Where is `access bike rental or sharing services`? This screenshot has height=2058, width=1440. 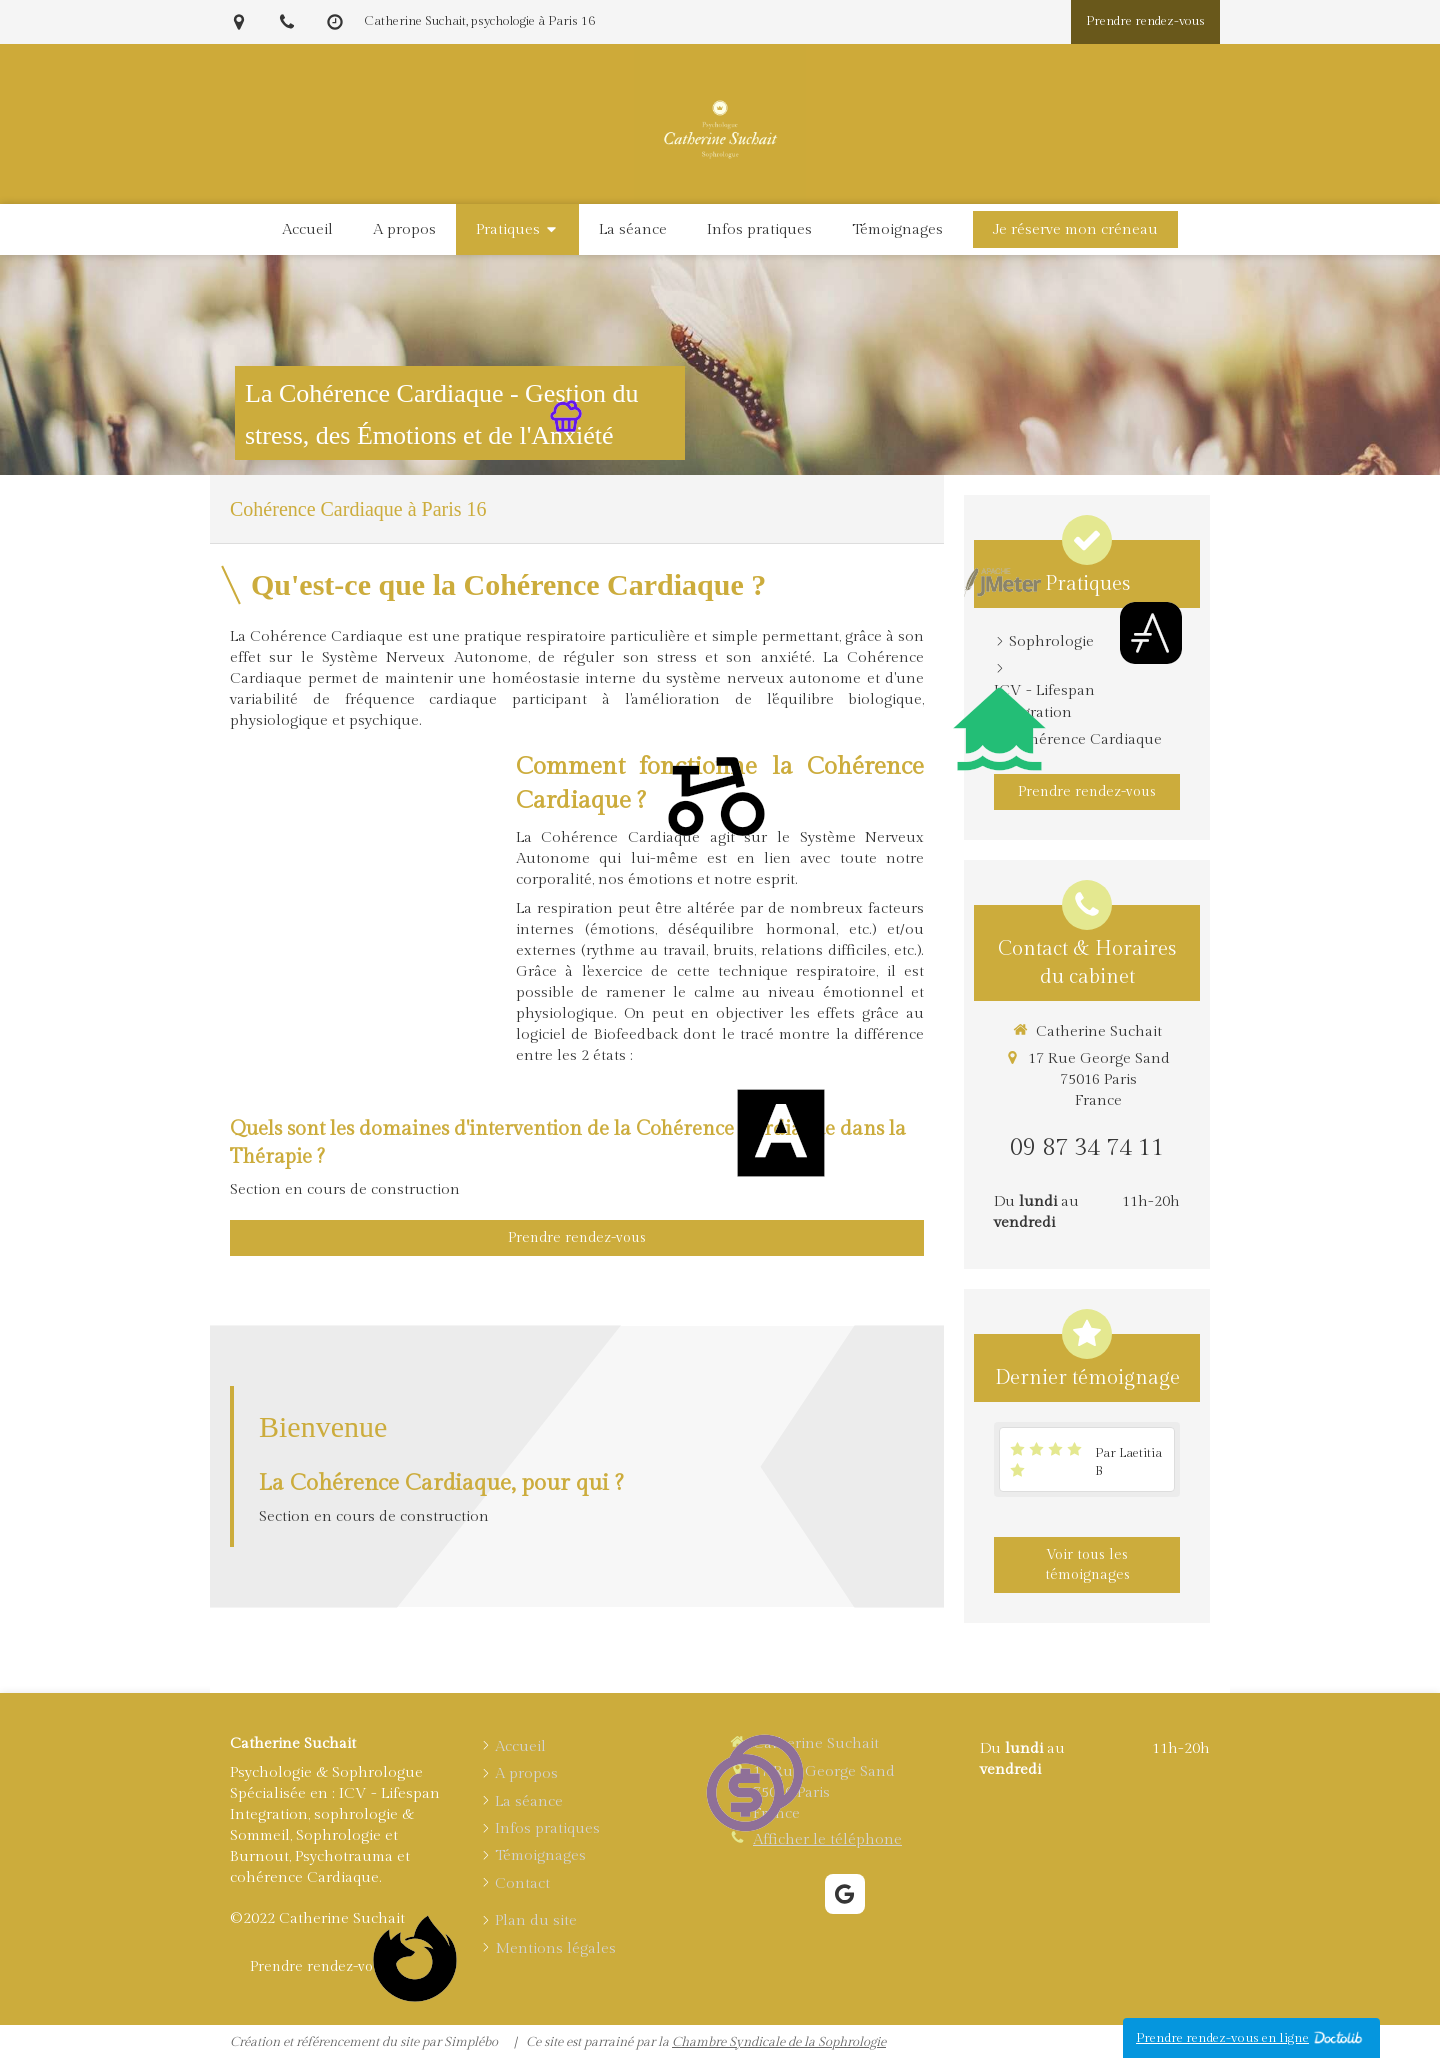 access bike rental or sharing services is located at coordinates (716, 796).